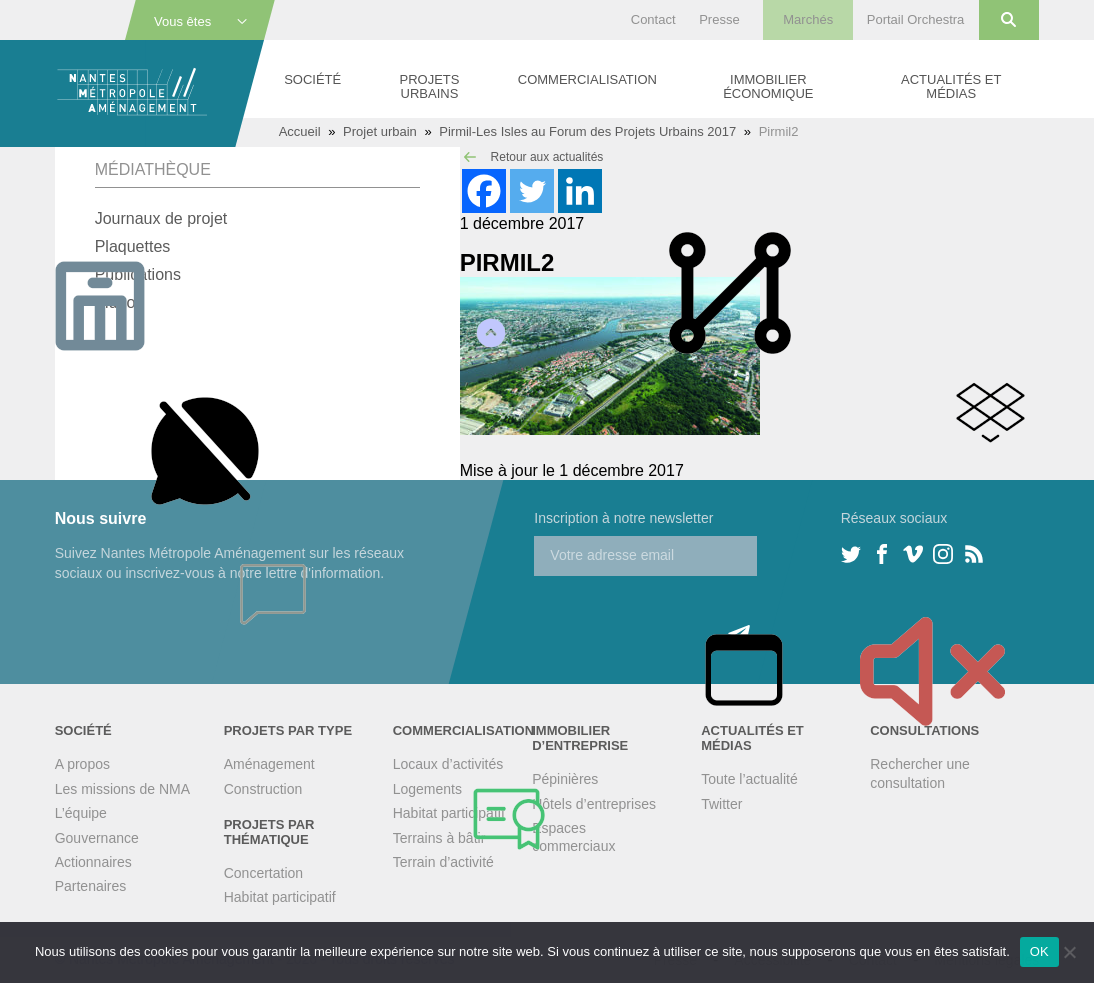  Describe the element at coordinates (990, 409) in the screenshot. I see `access dropbox cloud storage` at that location.